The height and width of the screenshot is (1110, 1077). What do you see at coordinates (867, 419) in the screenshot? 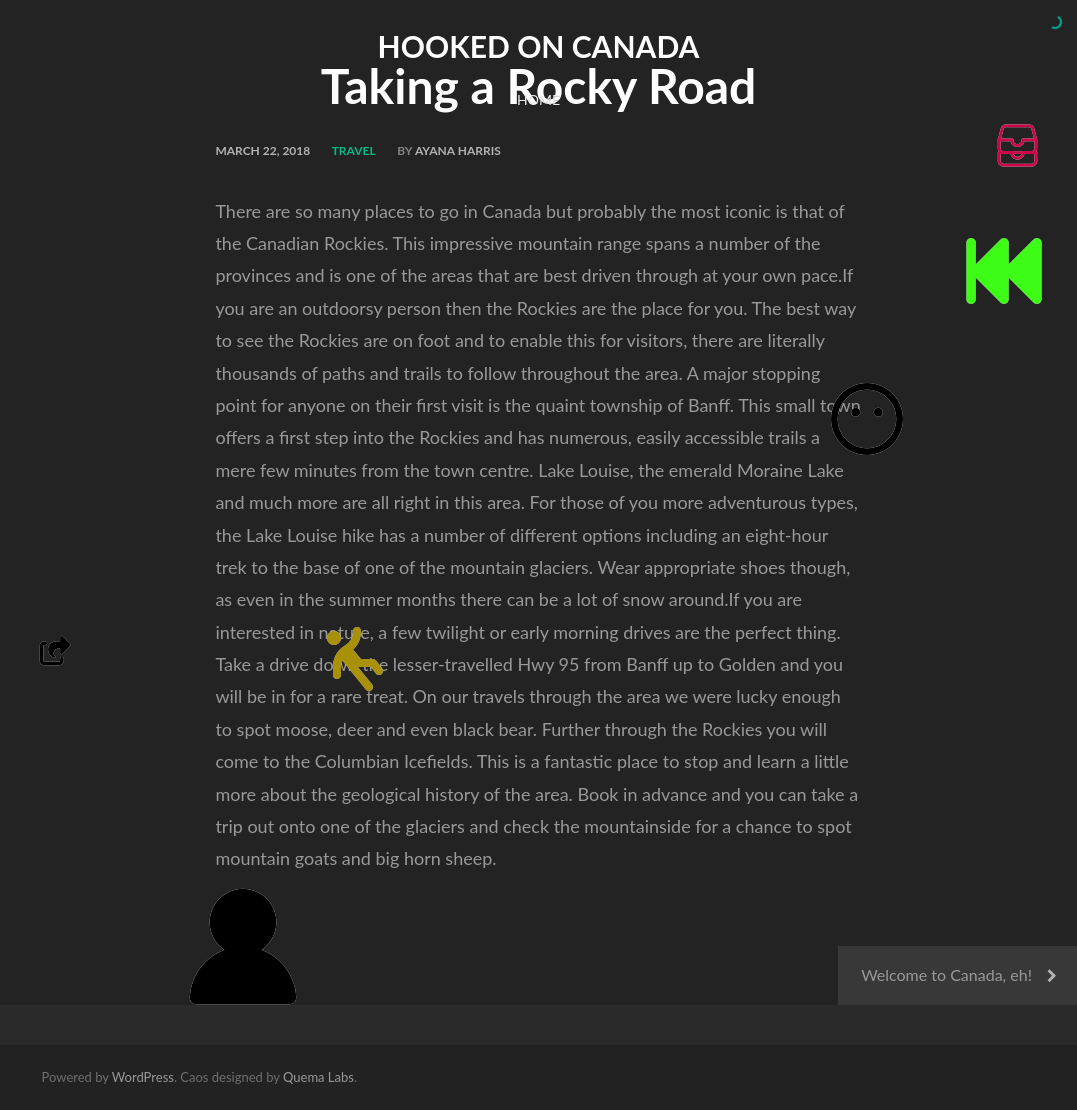
I see `indicates a neutral or indifferent reaction` at bounding box center [867, 419].